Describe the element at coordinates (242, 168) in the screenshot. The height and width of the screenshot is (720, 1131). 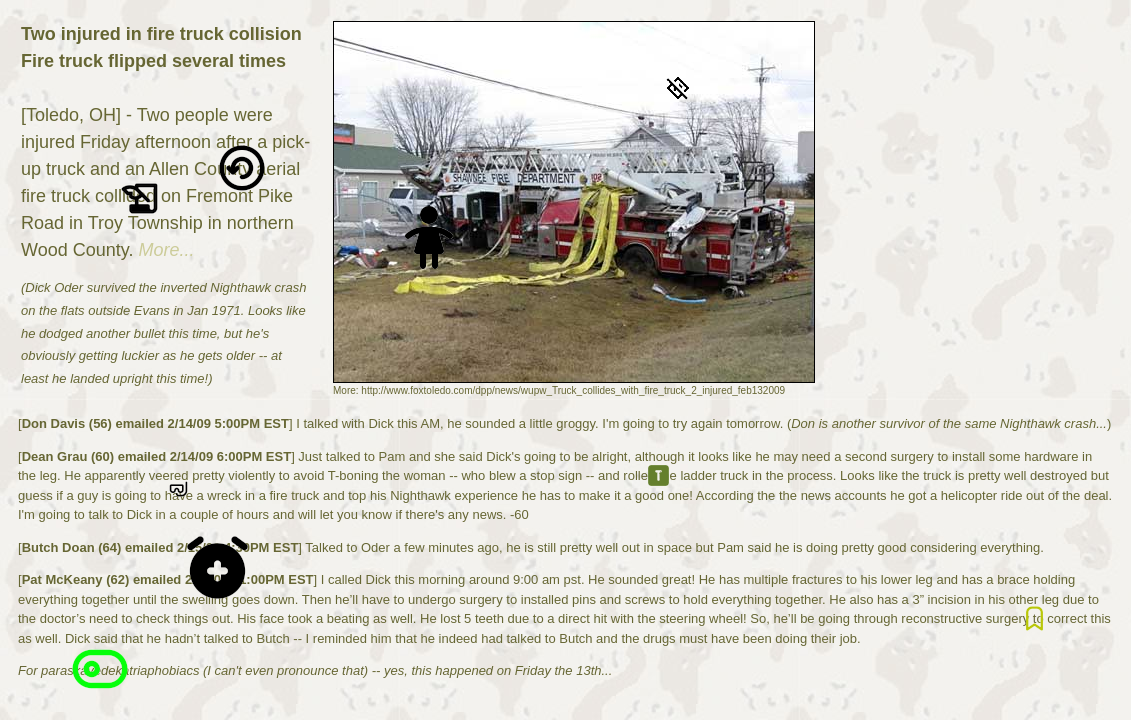
I see `indicates creative commons share-alike license` at that location.